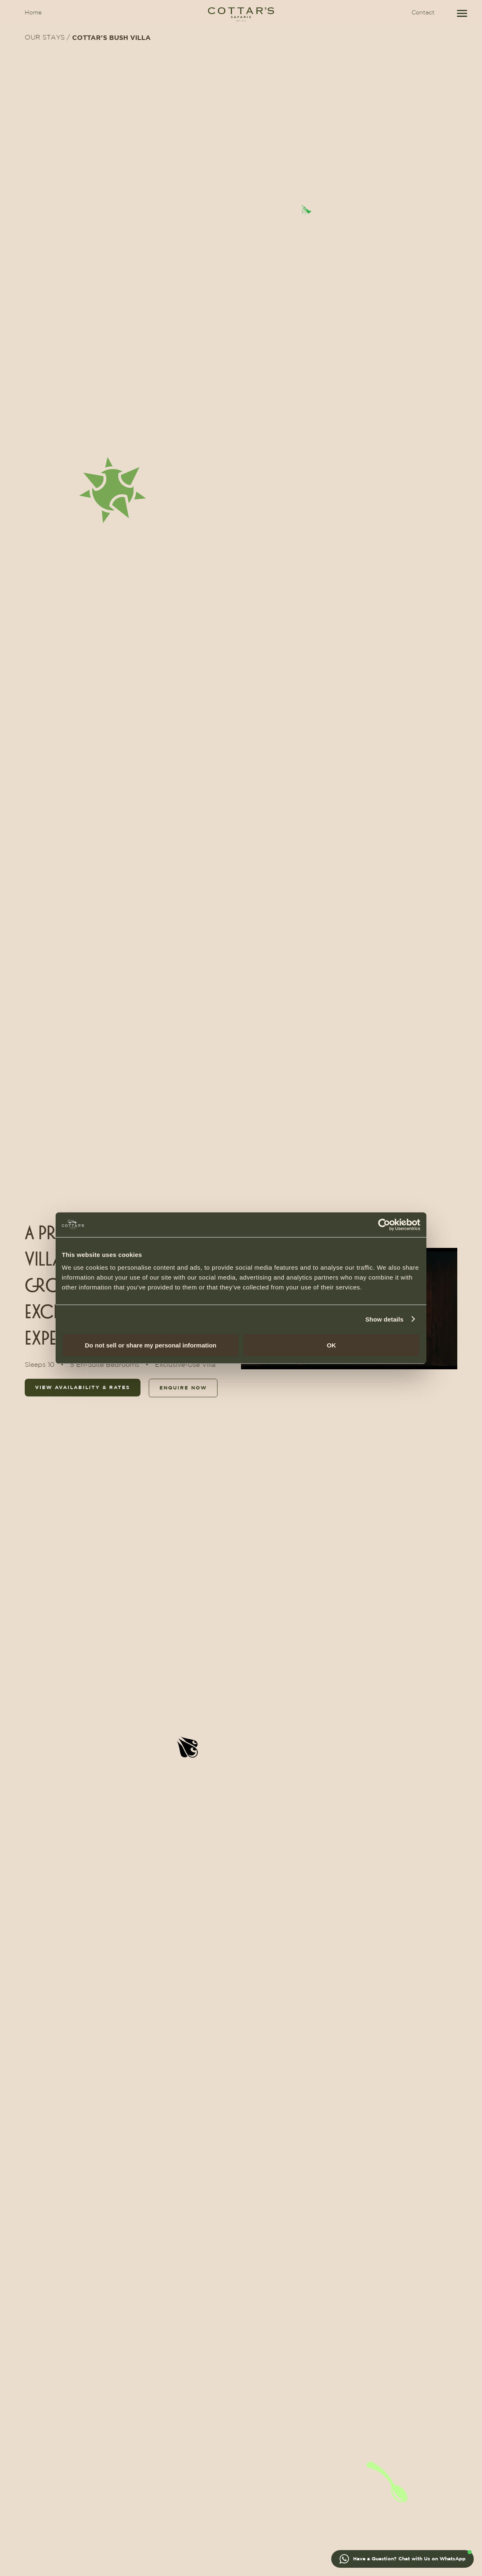 This screenshot has width=482, height=2576. Describe the element at coordinates (112, 490) in the screenshot. I see `select mace weapon in game inventory` at that location.